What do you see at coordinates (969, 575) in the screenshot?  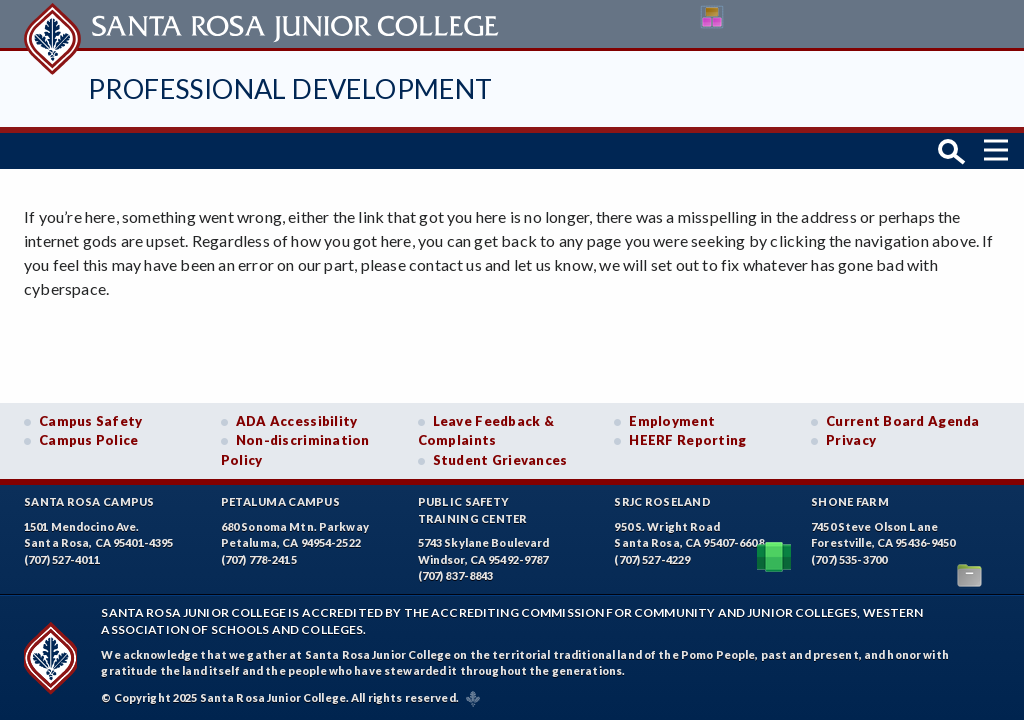 I see `open the file manager application` at bounding box center [969, 575].